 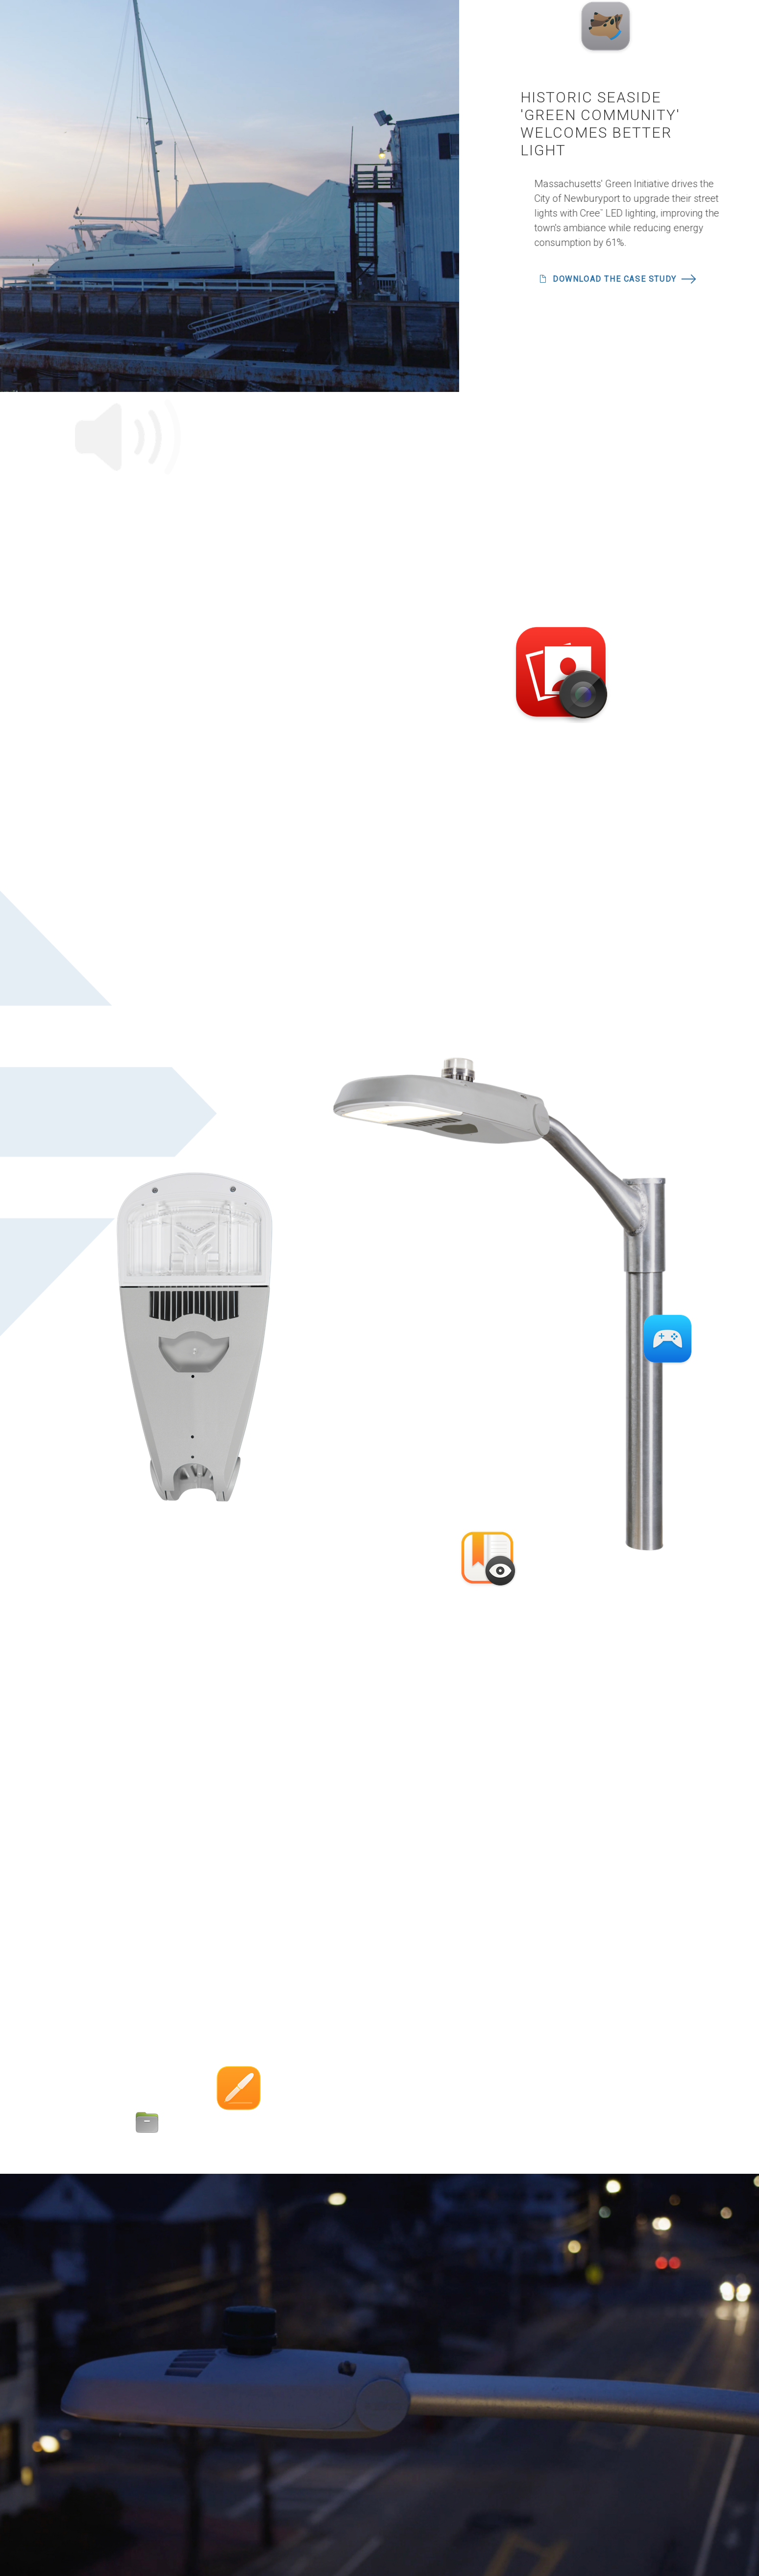 What do you see at coordinates (561, 672) in the screenshot?
I see `open cheese webcam app` at bounding box center [561, 672].